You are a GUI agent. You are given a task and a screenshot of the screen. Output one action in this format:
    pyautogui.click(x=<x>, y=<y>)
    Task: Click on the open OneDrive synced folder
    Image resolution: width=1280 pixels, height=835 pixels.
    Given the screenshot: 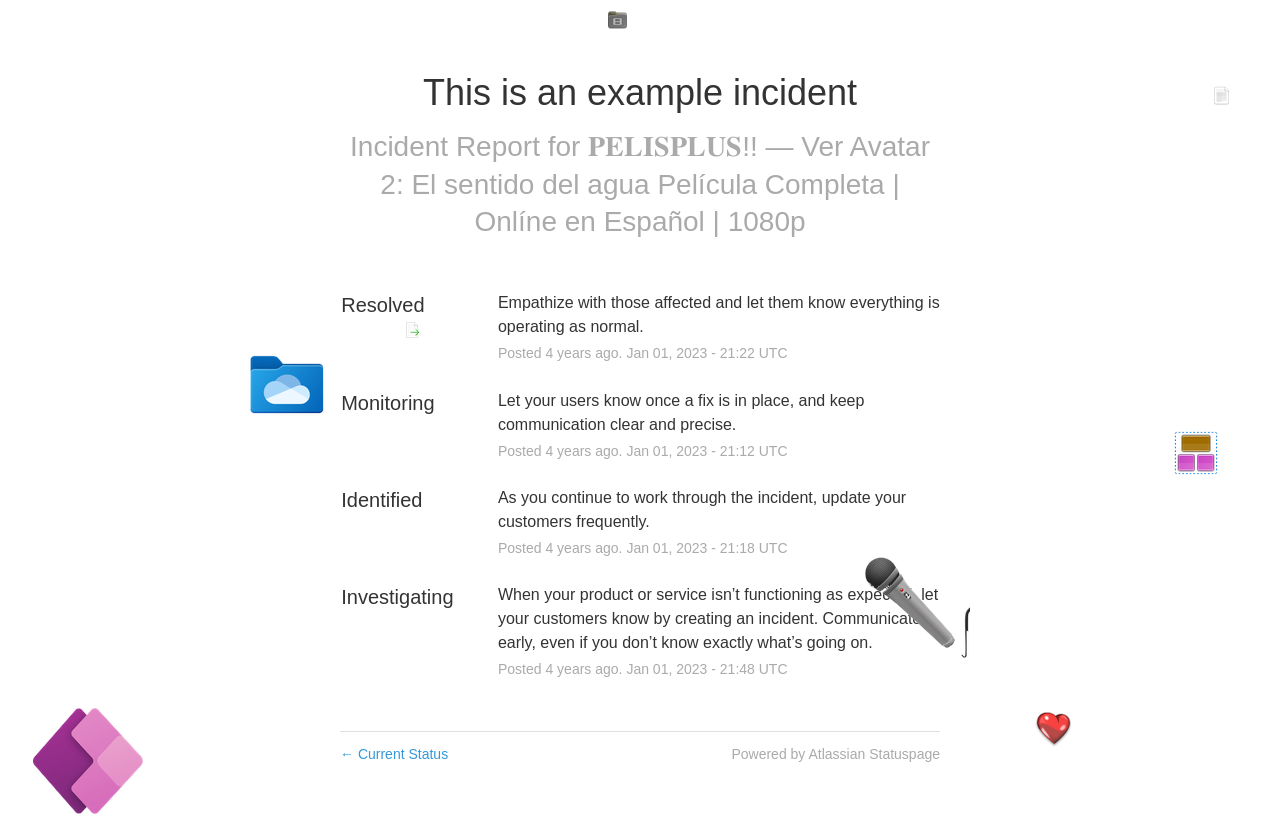 What is the action you would take?
    pyautogui.click(x=286, y=386)
    